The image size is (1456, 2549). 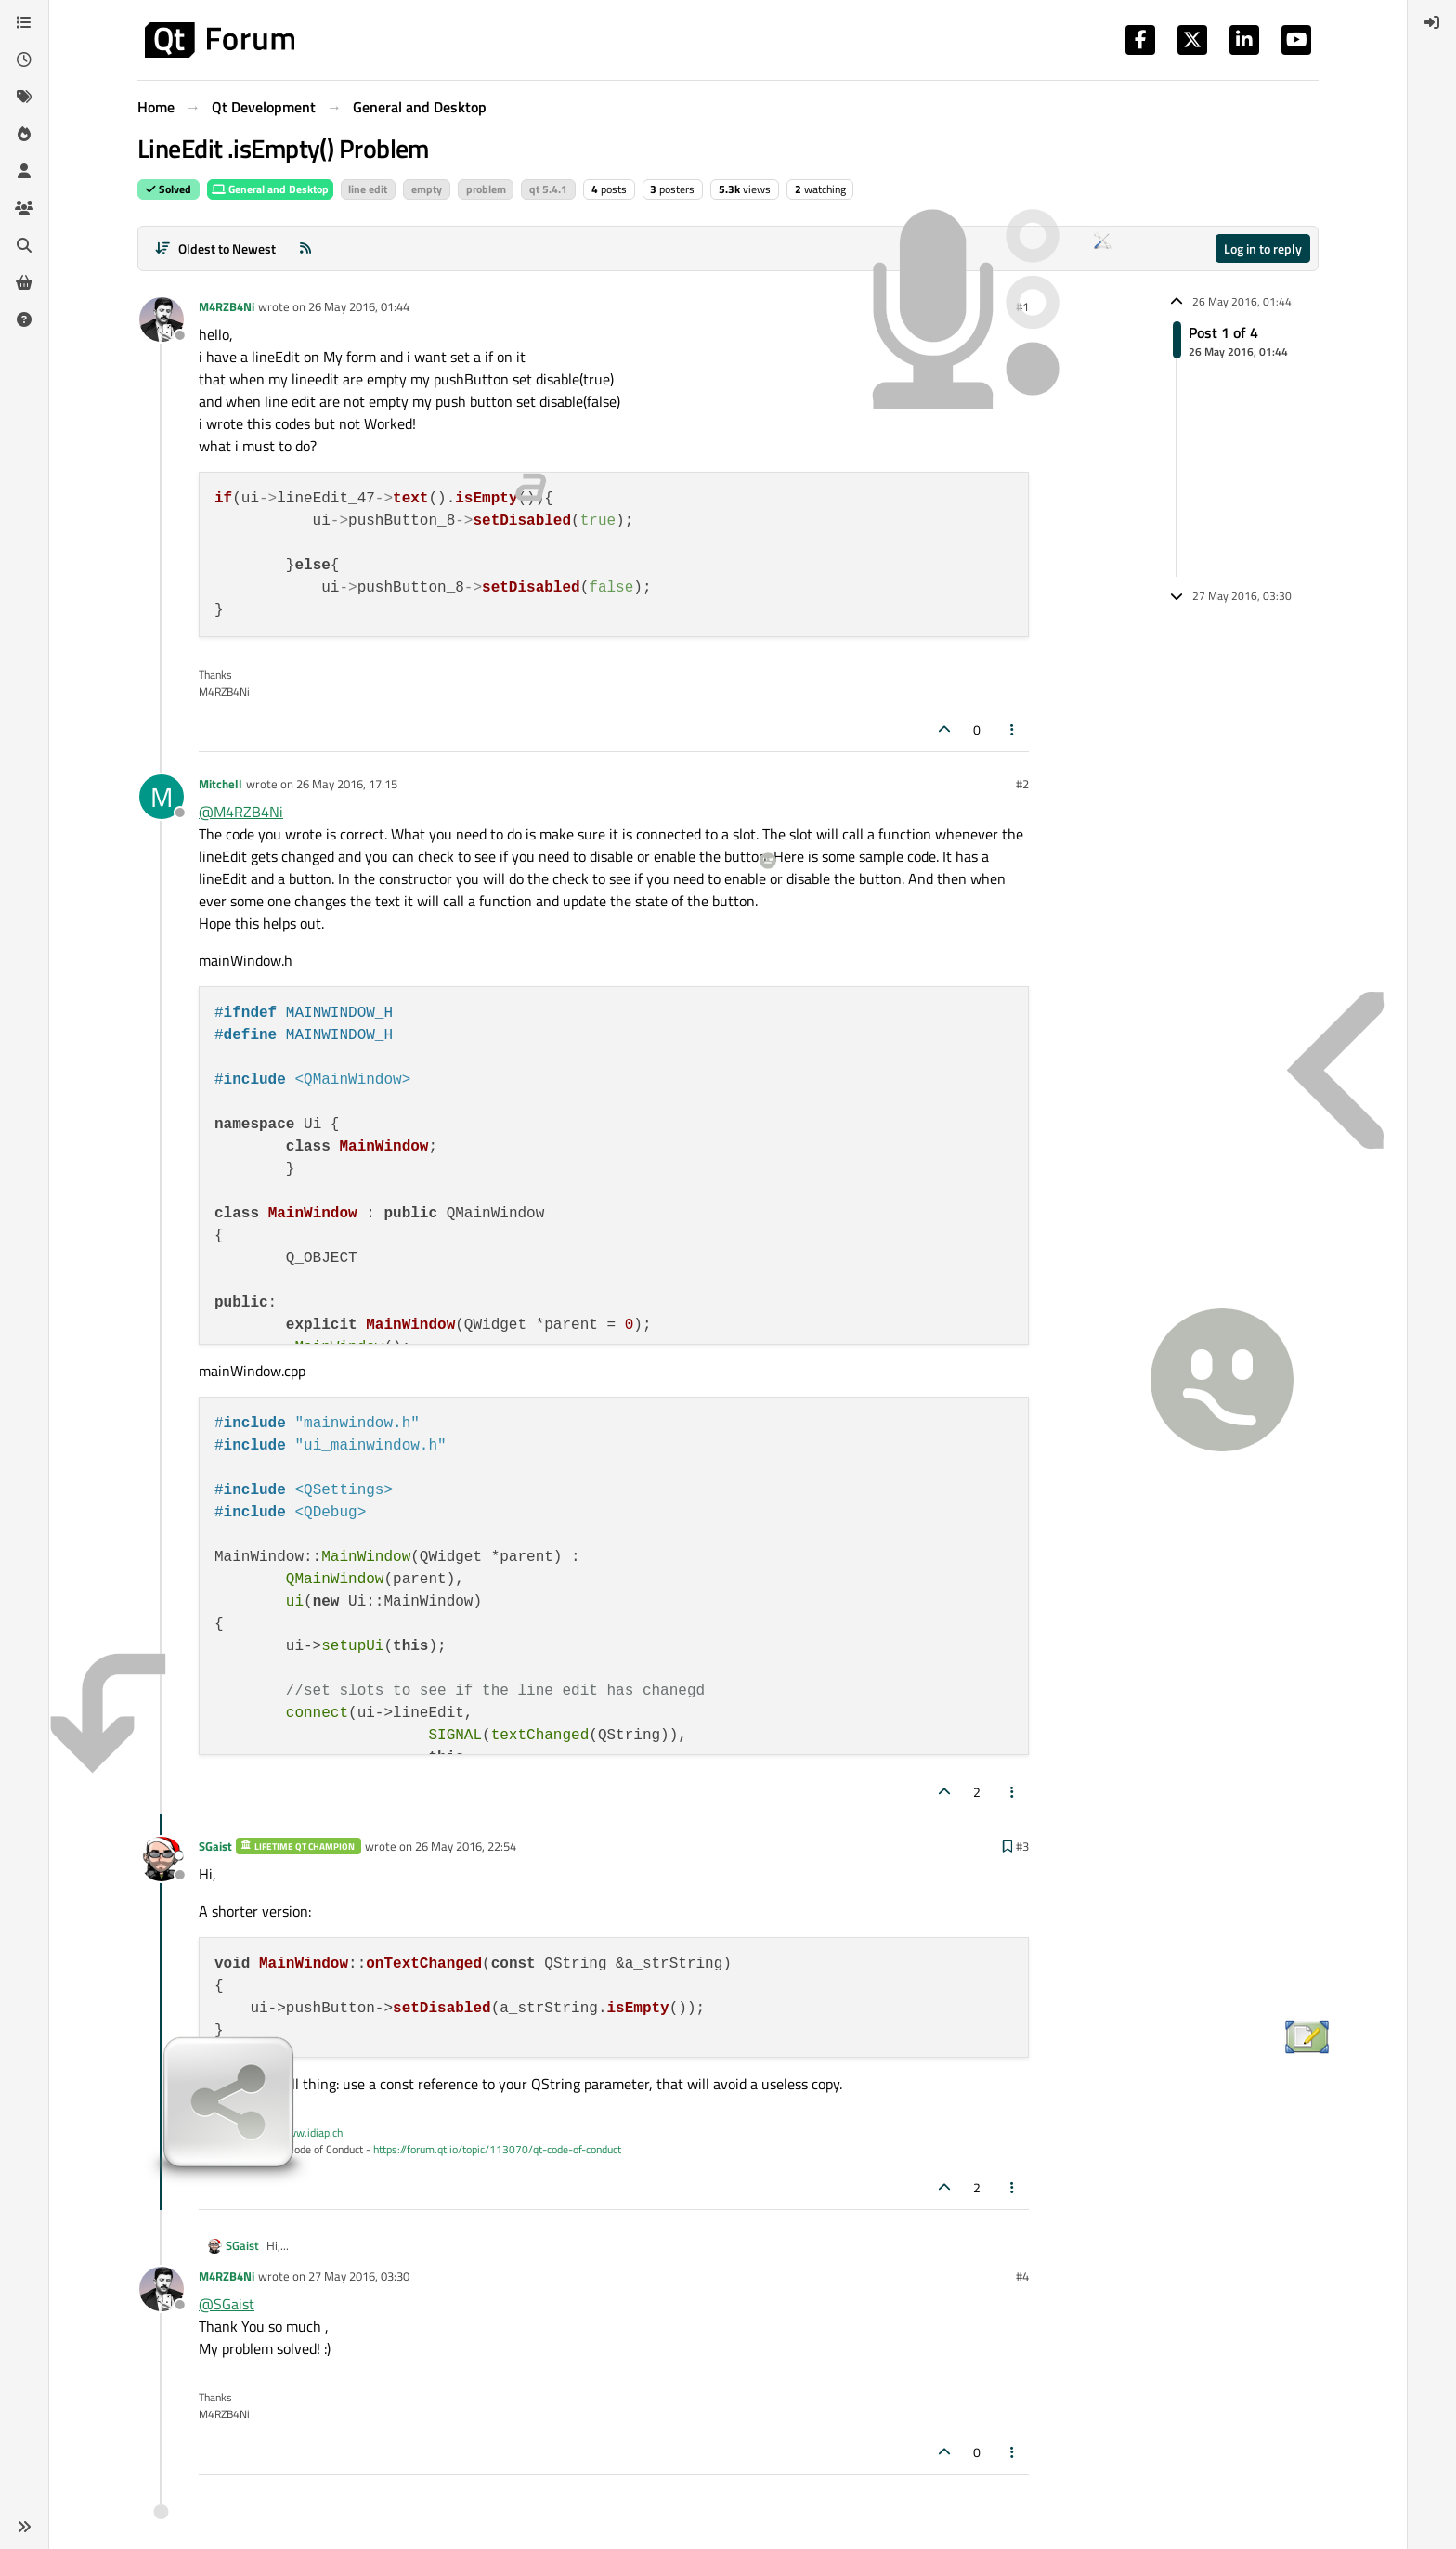 What do you see at coordinates (113, 1706) in the screenshot?
I see `rotate object counterclockwise` at bounding box center [113, 1706].